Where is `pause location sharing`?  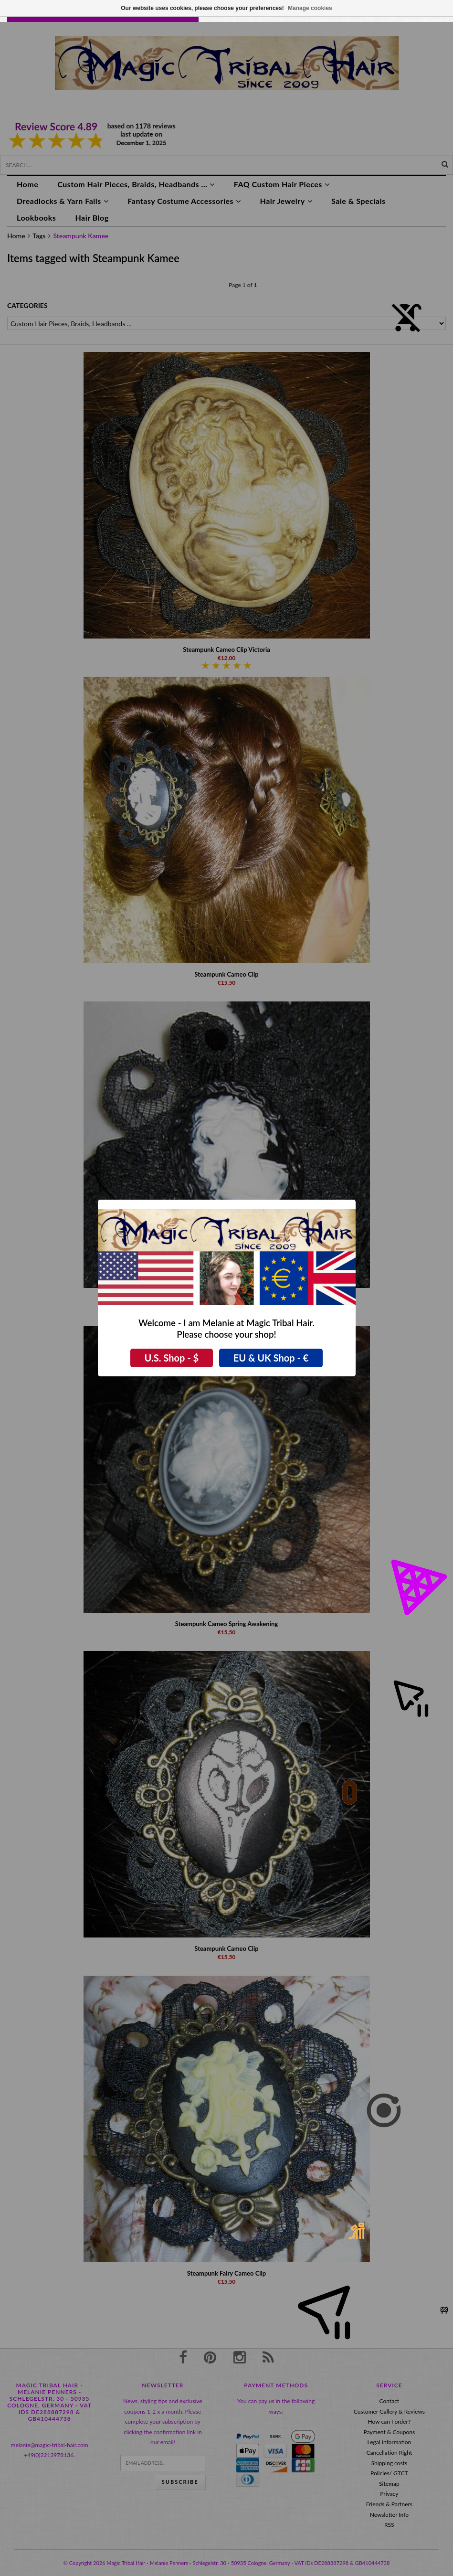 pause location sharing is located at coordinates (324, 2311).